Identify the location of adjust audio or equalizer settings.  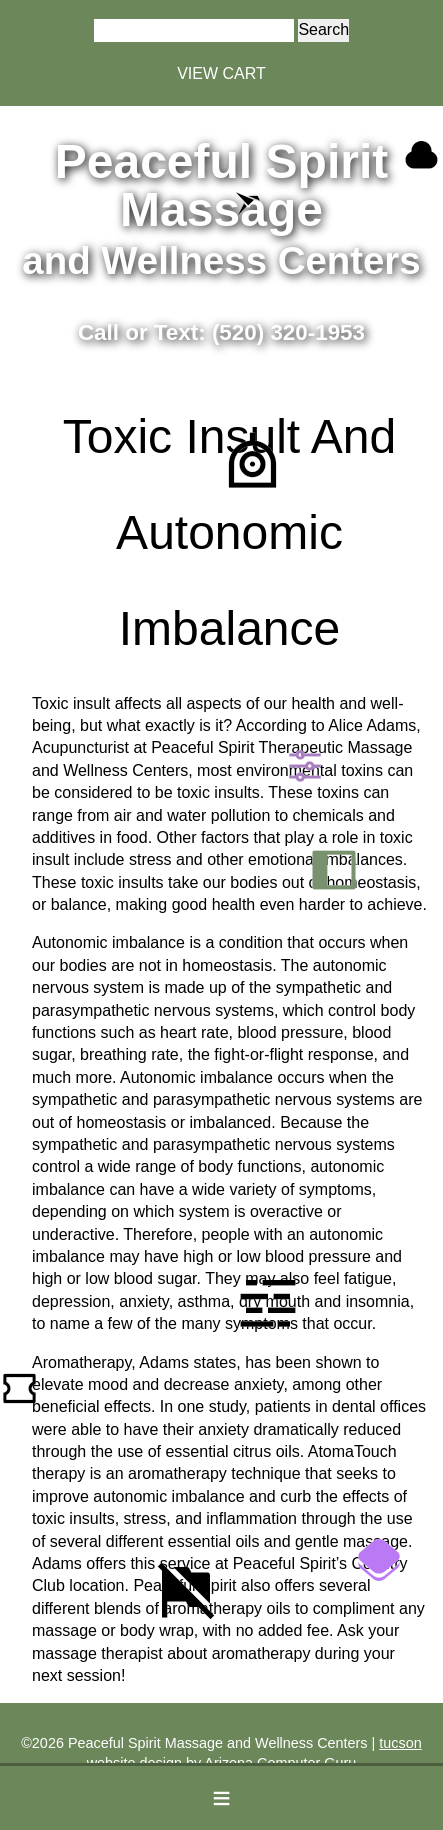
(305, 766).